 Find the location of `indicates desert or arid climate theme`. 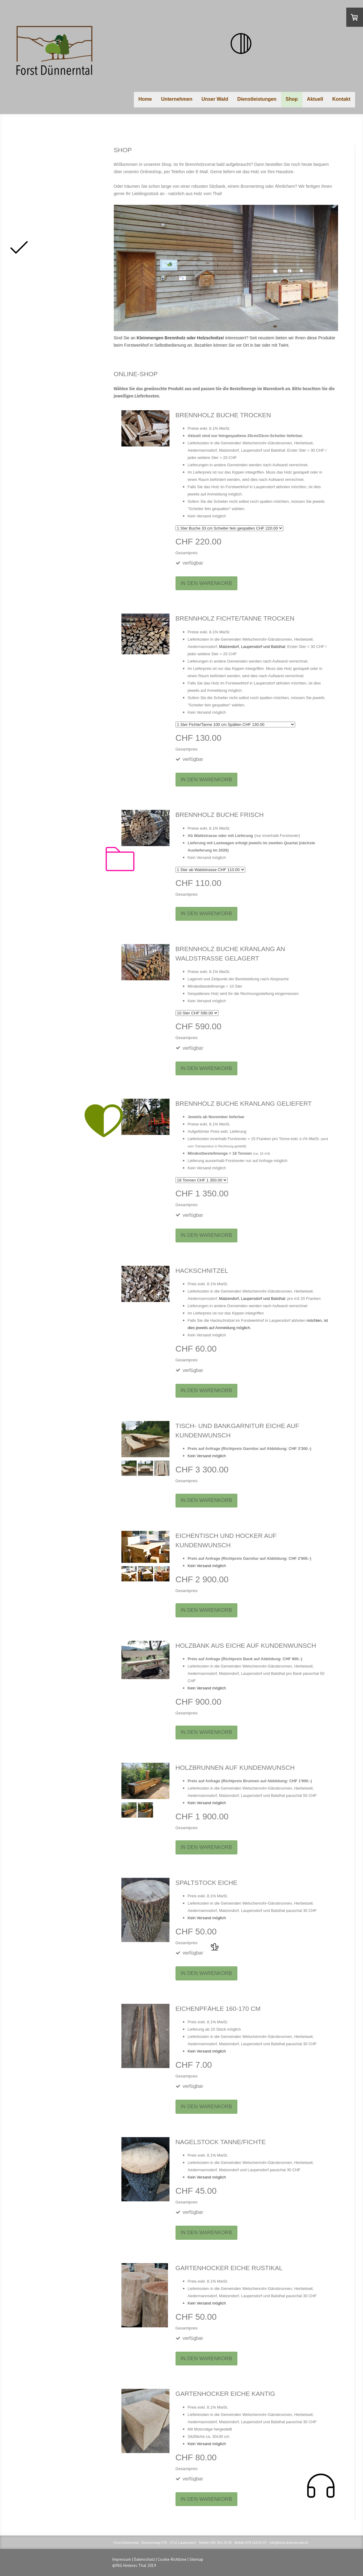

indicates desert or arid climate theme is located at coordinates (215, 1947).